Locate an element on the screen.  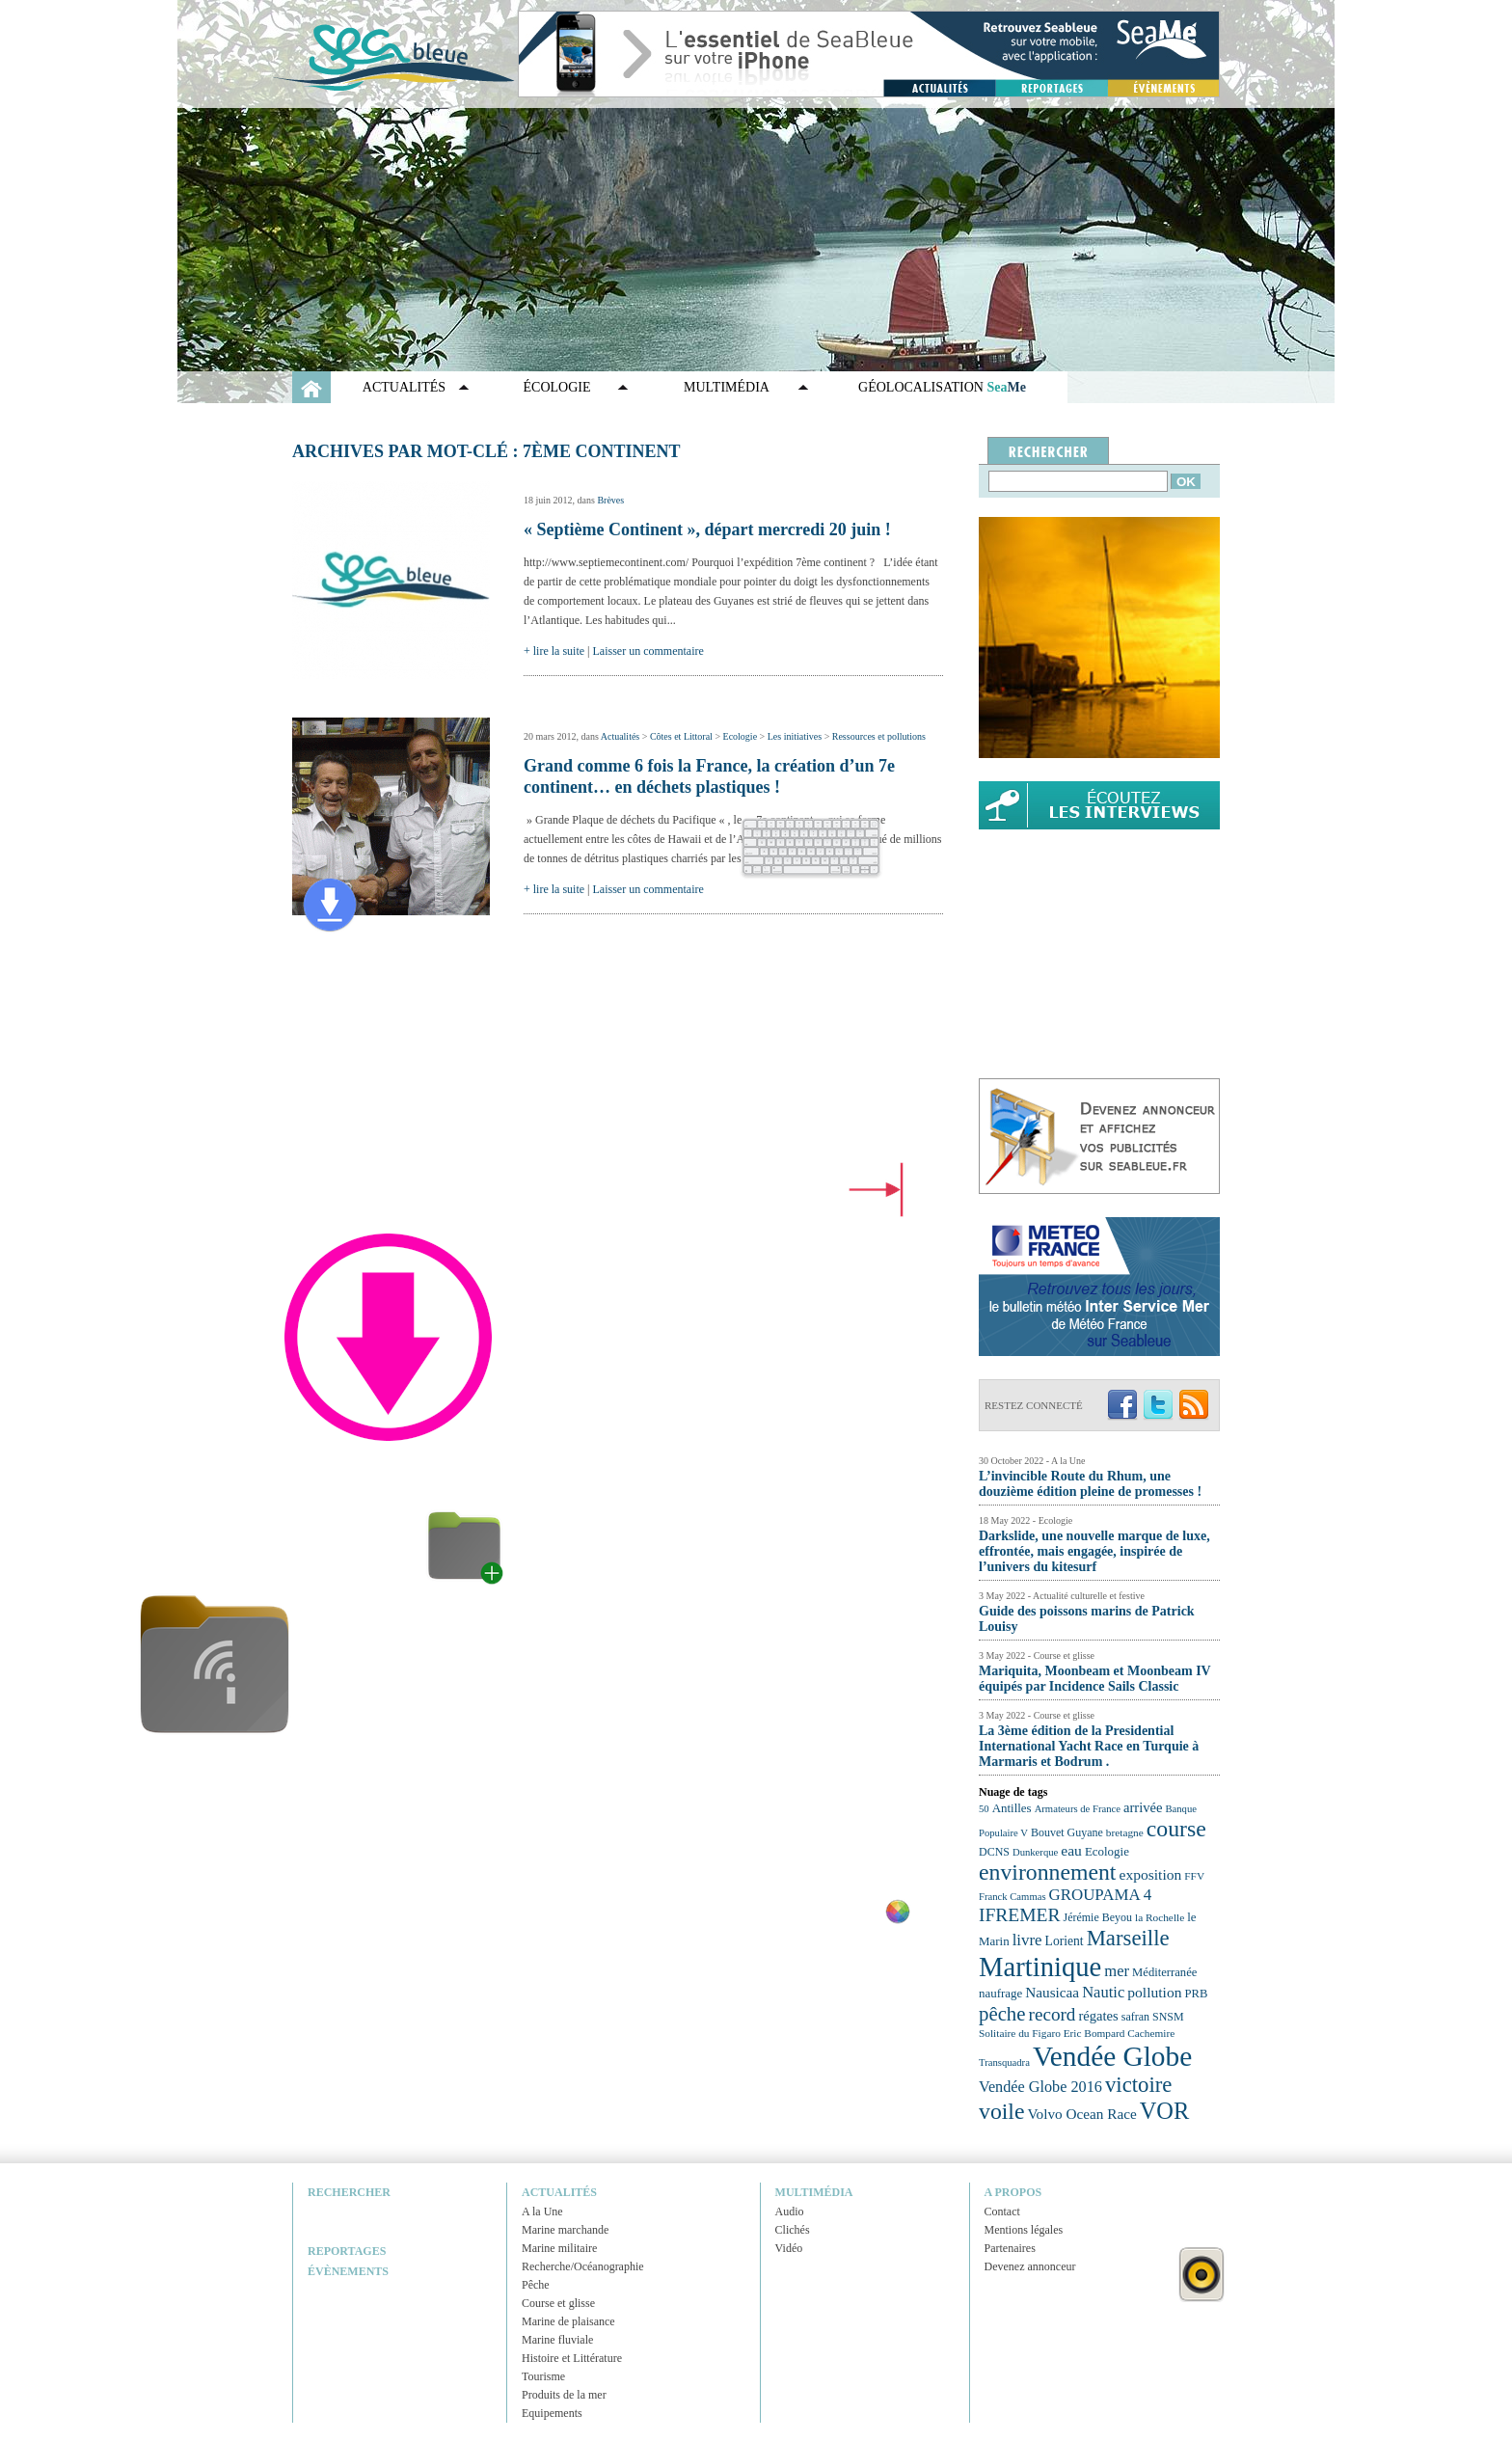
access color management settings is located at coordinates (898, 1912).